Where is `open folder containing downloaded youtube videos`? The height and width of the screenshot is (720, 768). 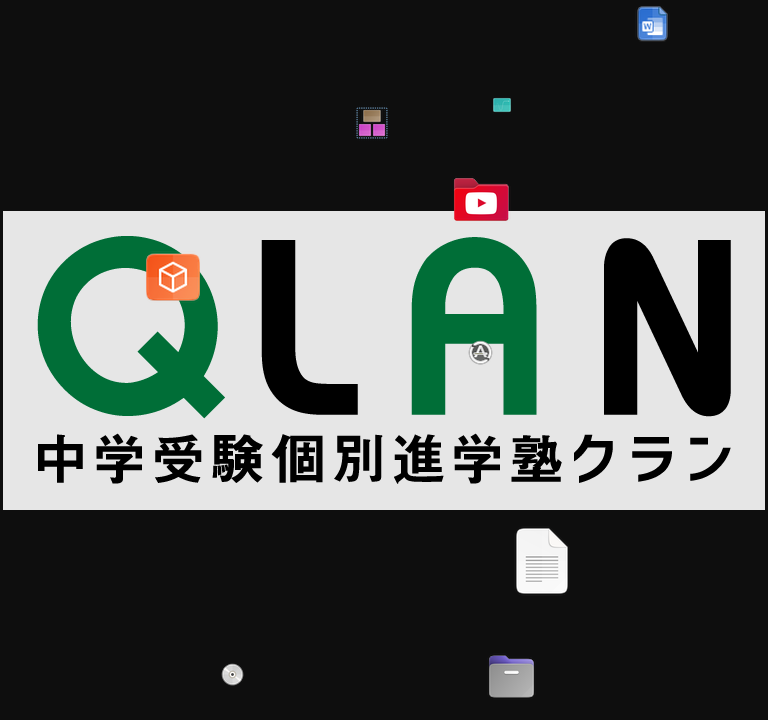
open folder containing downloaded youtube videos is located at coordinates (481, 201).